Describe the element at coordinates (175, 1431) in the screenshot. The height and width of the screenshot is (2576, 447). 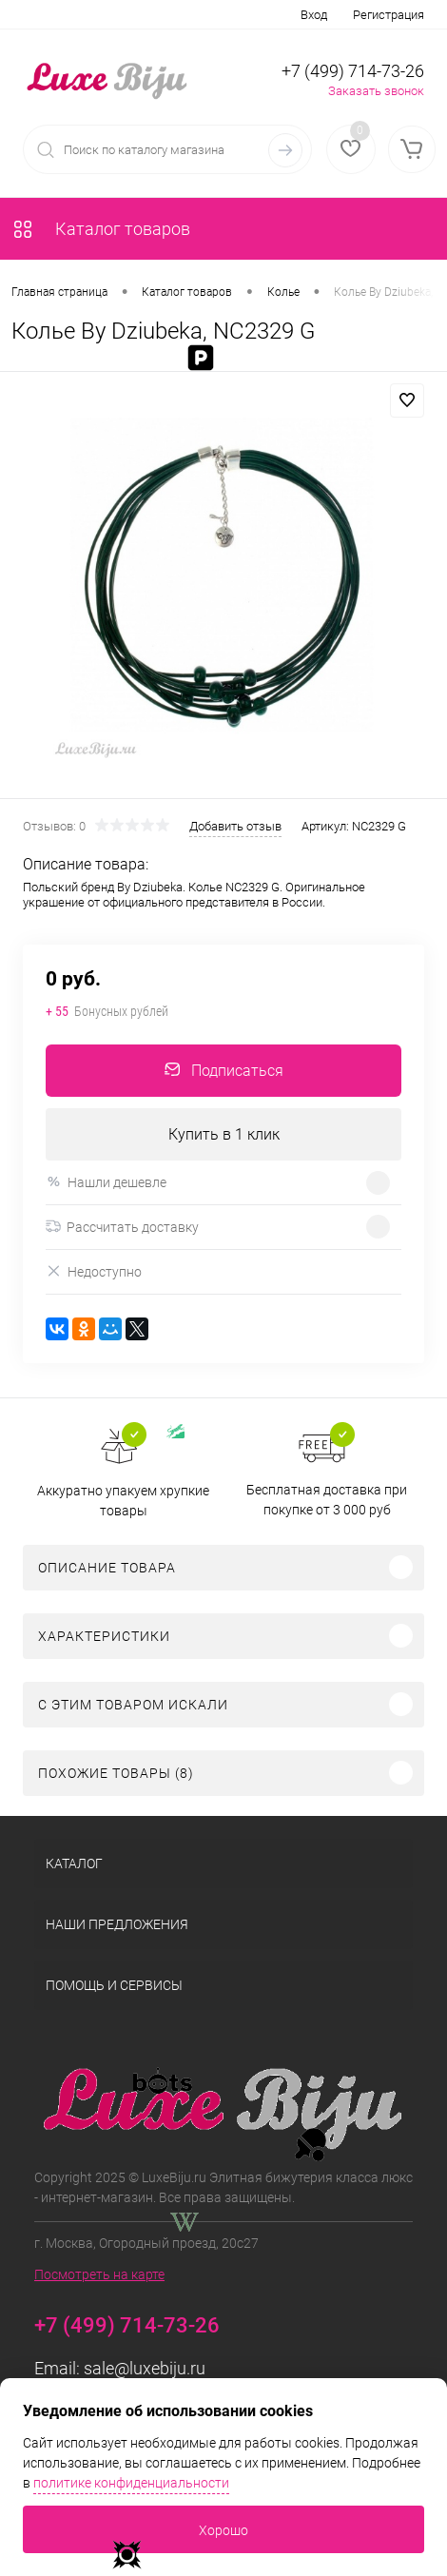
I see `navigate to RocksDB documentation or resources` at that location.